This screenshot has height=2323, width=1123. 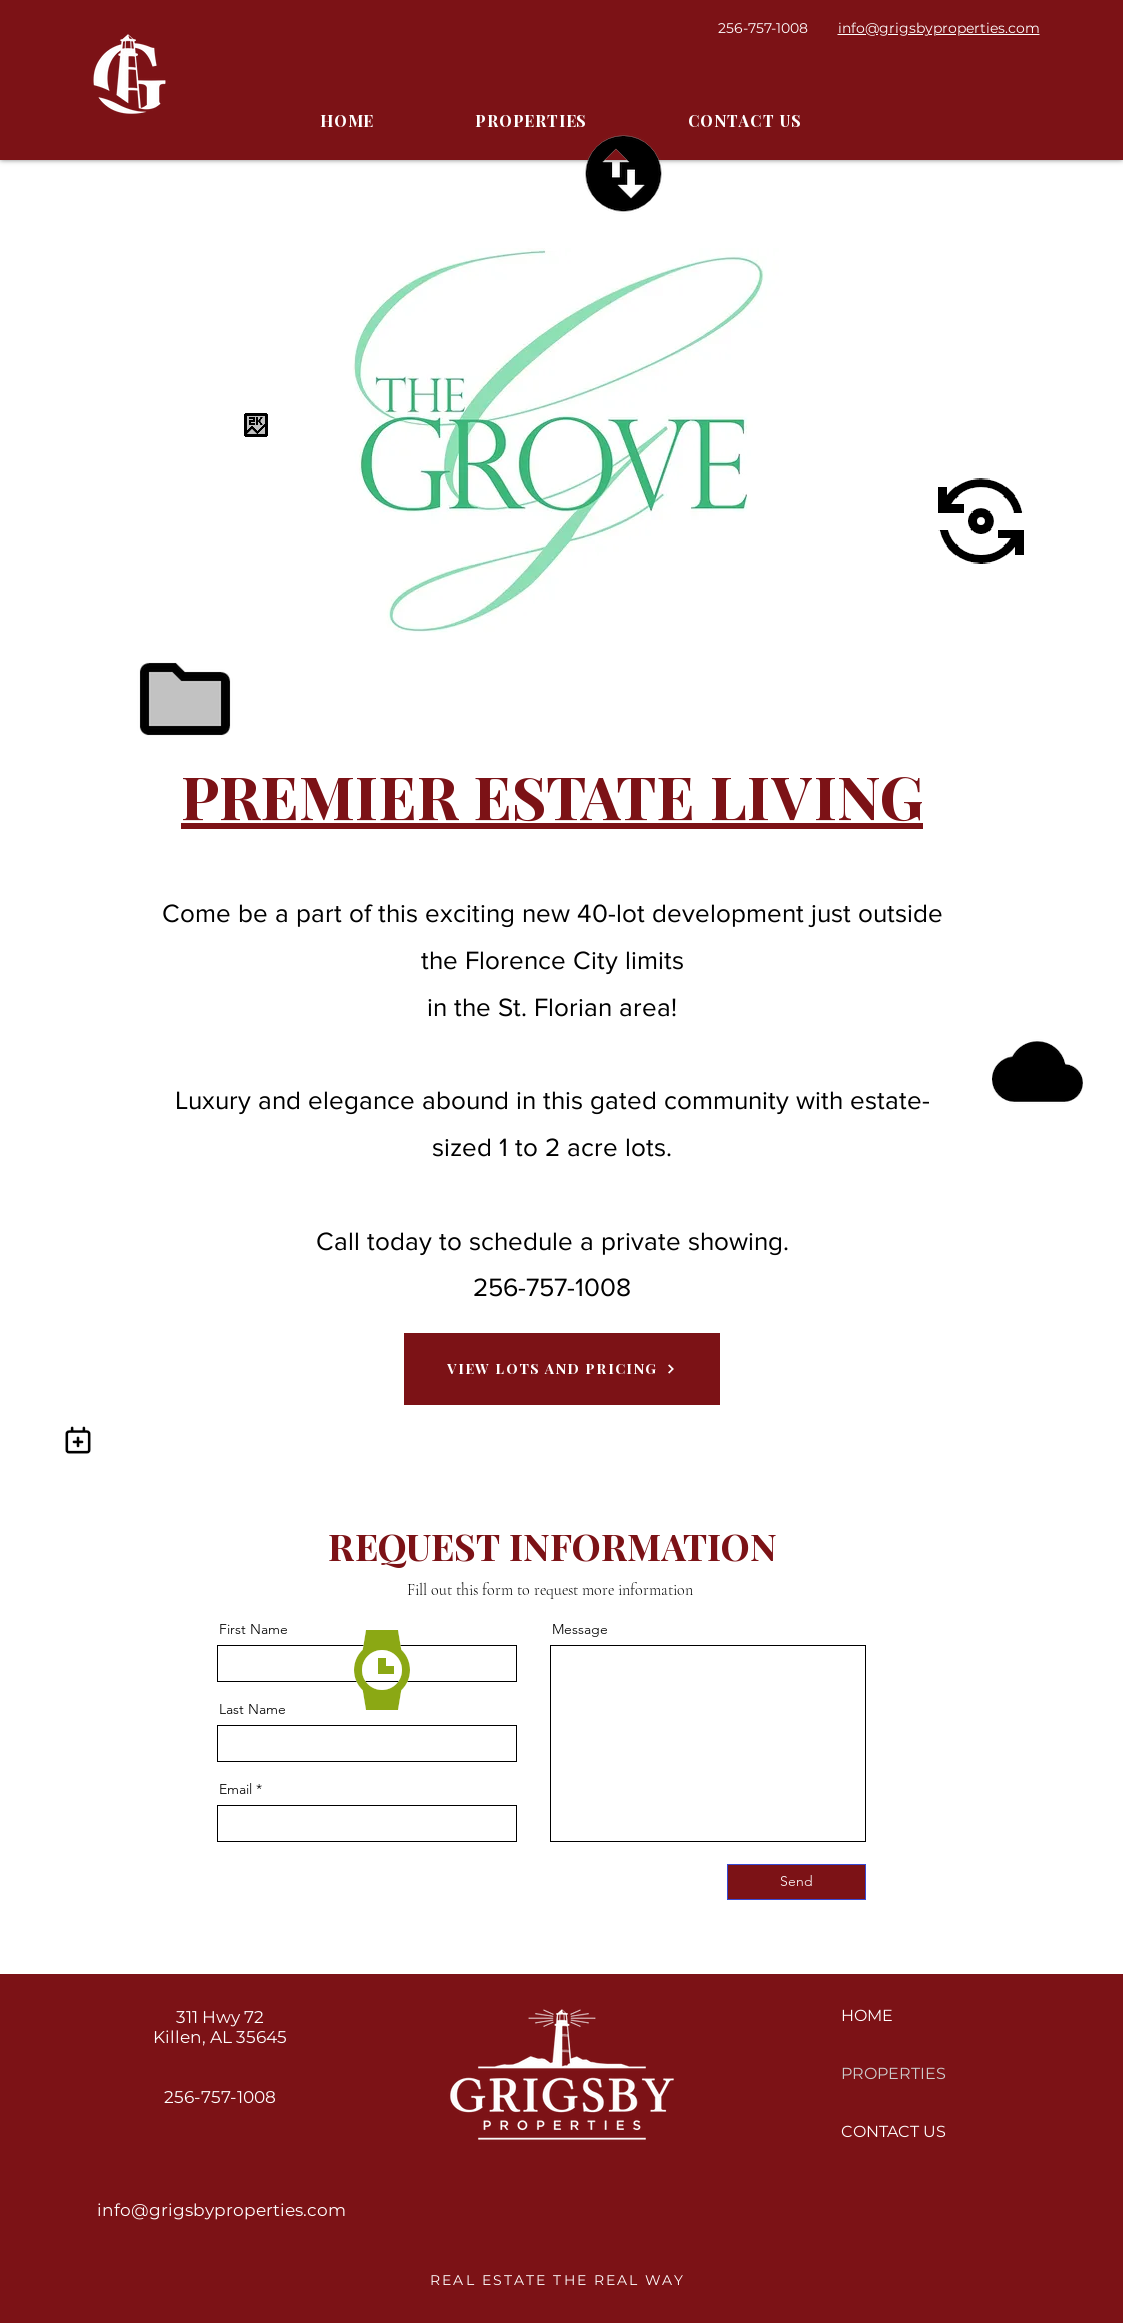 What do you see at coordinates (1037, 1071) in the screenshot?
I see `access cloud storage` at bounding box center [1037, 1071].